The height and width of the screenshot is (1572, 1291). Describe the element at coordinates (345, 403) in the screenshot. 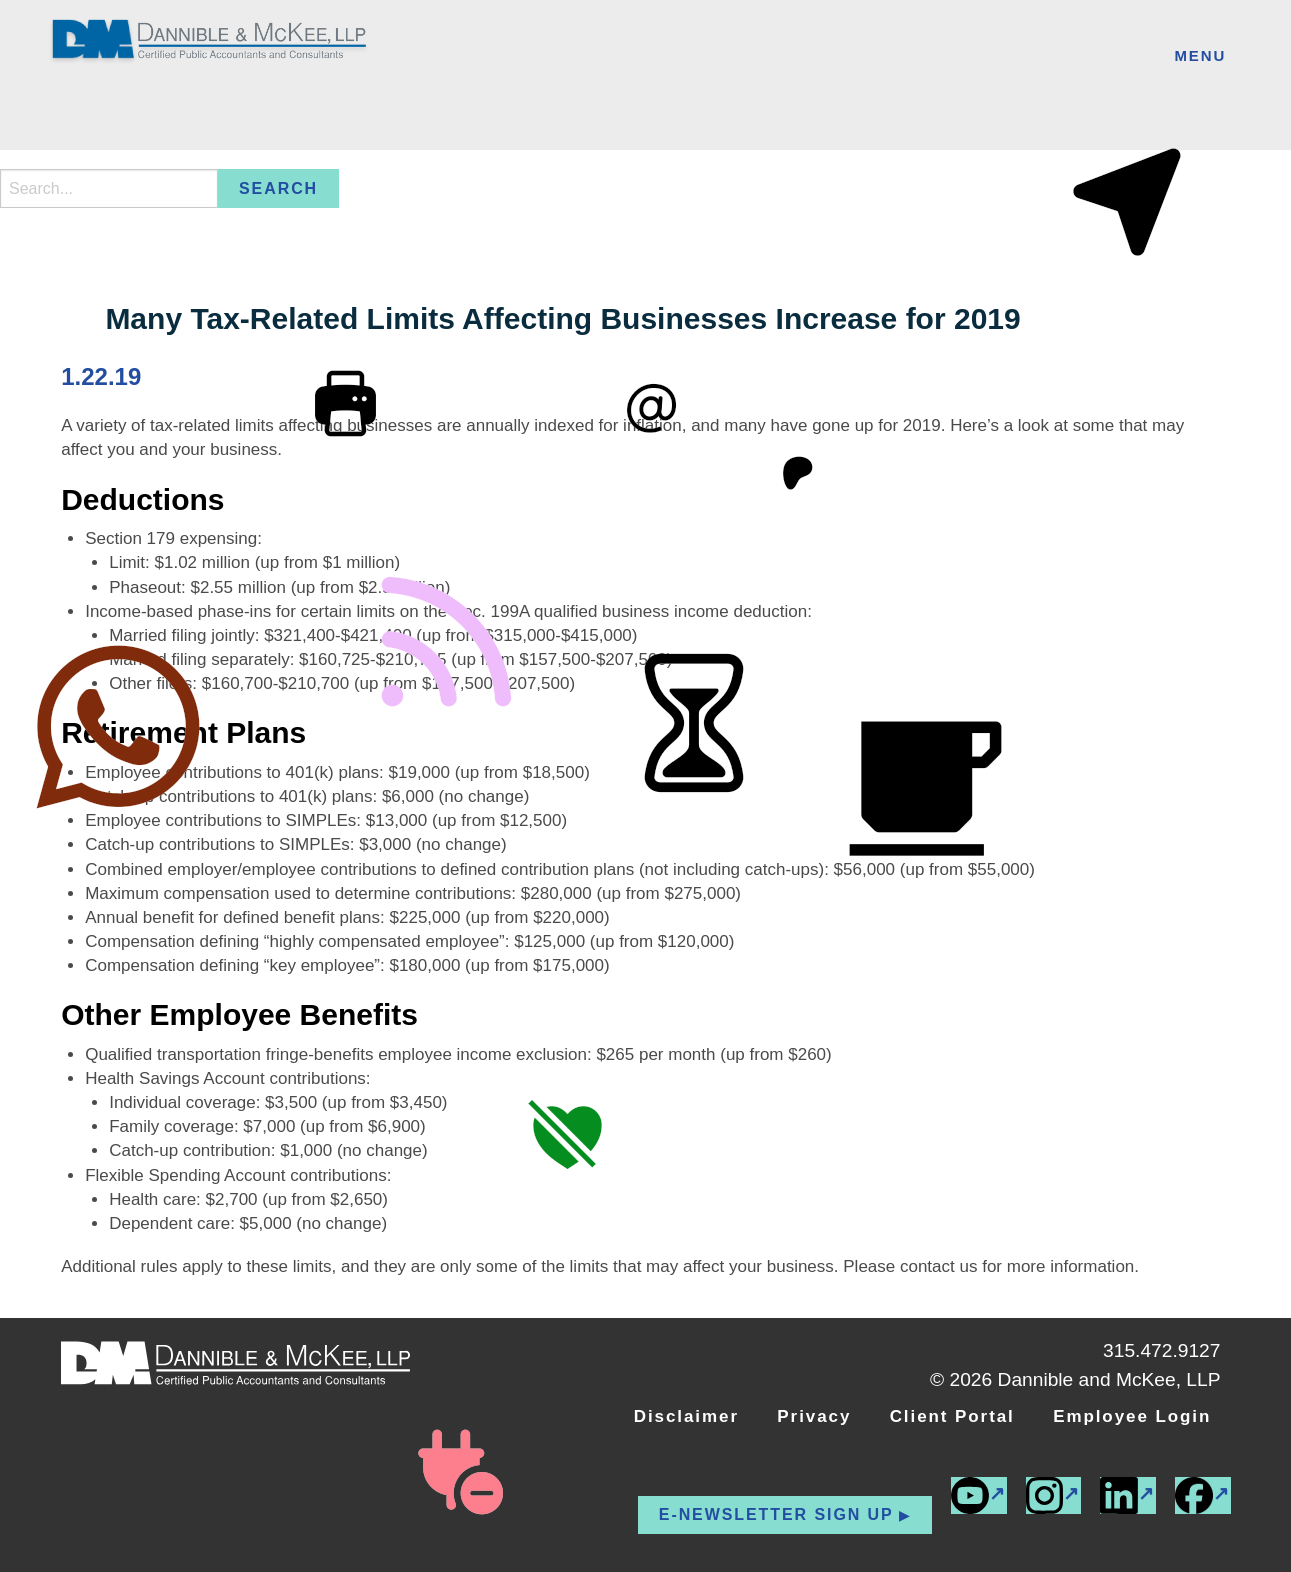

I see `print the current document` at that location.